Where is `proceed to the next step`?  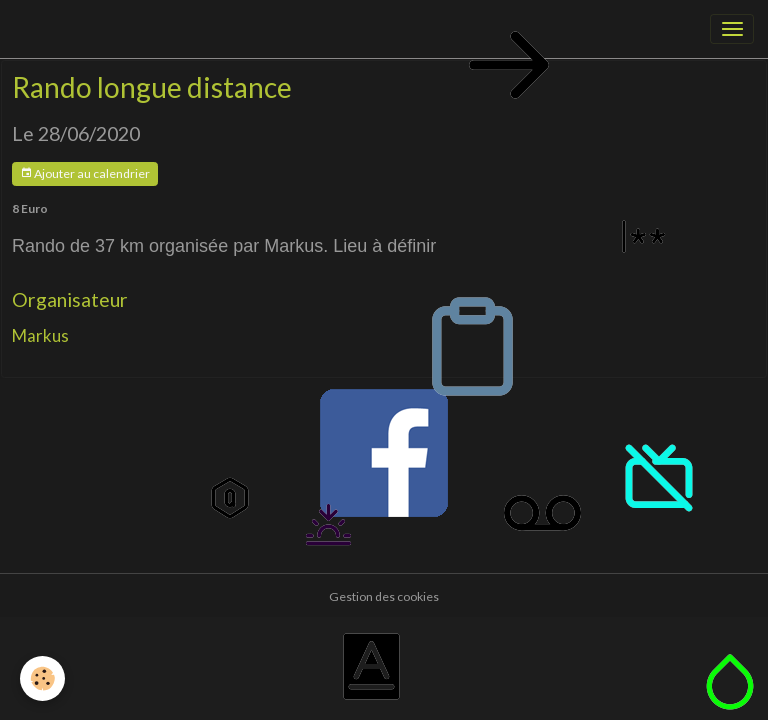 proceed to the next step is located at coordinates (509, 65).